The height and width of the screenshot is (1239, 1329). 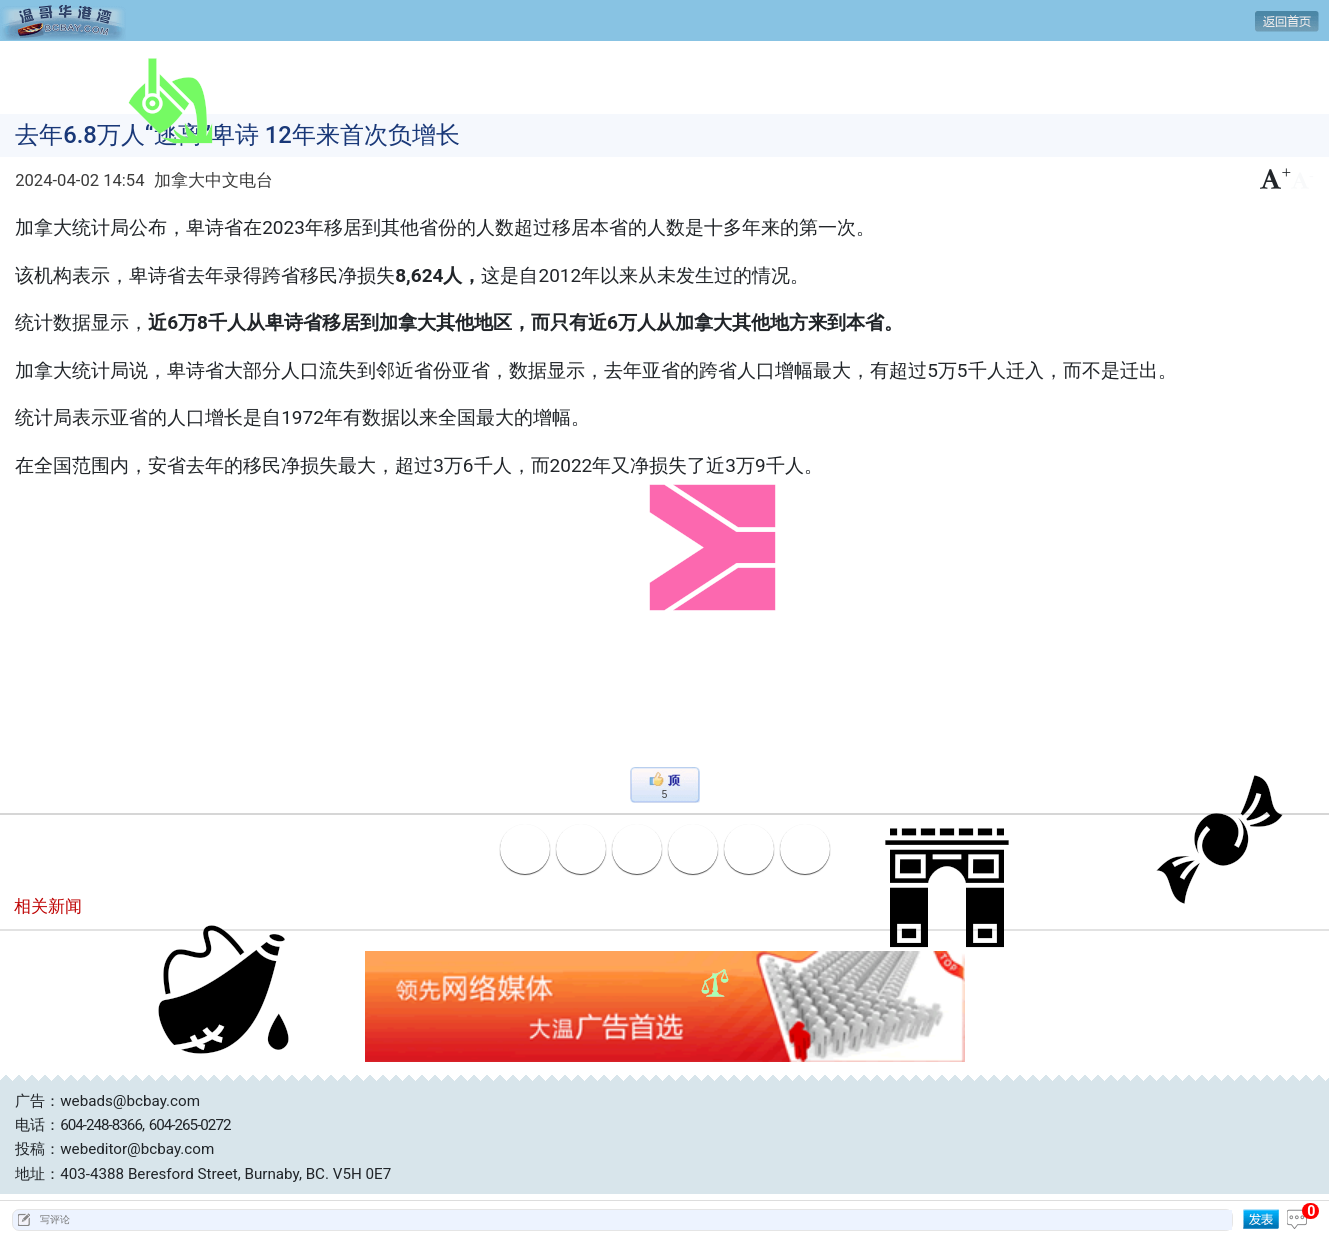 I want to click on pour molten metal in a crafting game, so click(x=169, y=100).